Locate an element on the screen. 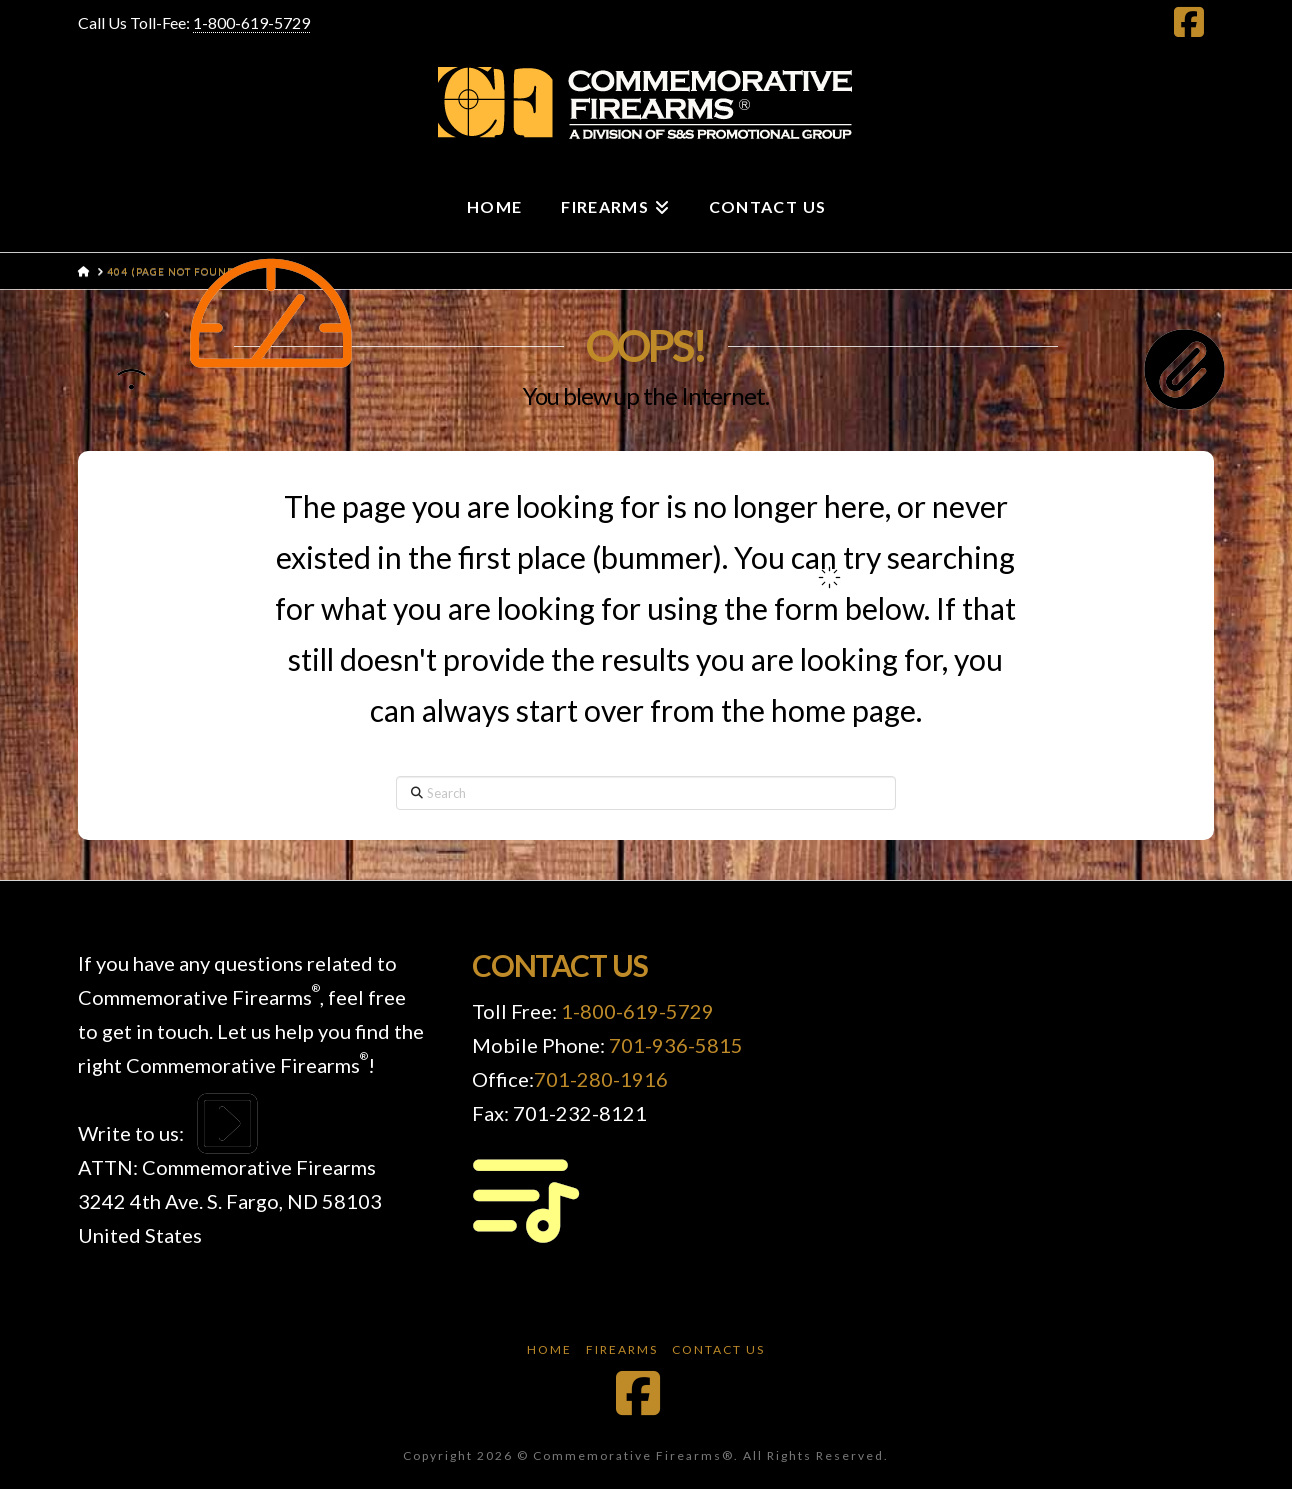  loading content in progress is located at coordinates (829, 577).